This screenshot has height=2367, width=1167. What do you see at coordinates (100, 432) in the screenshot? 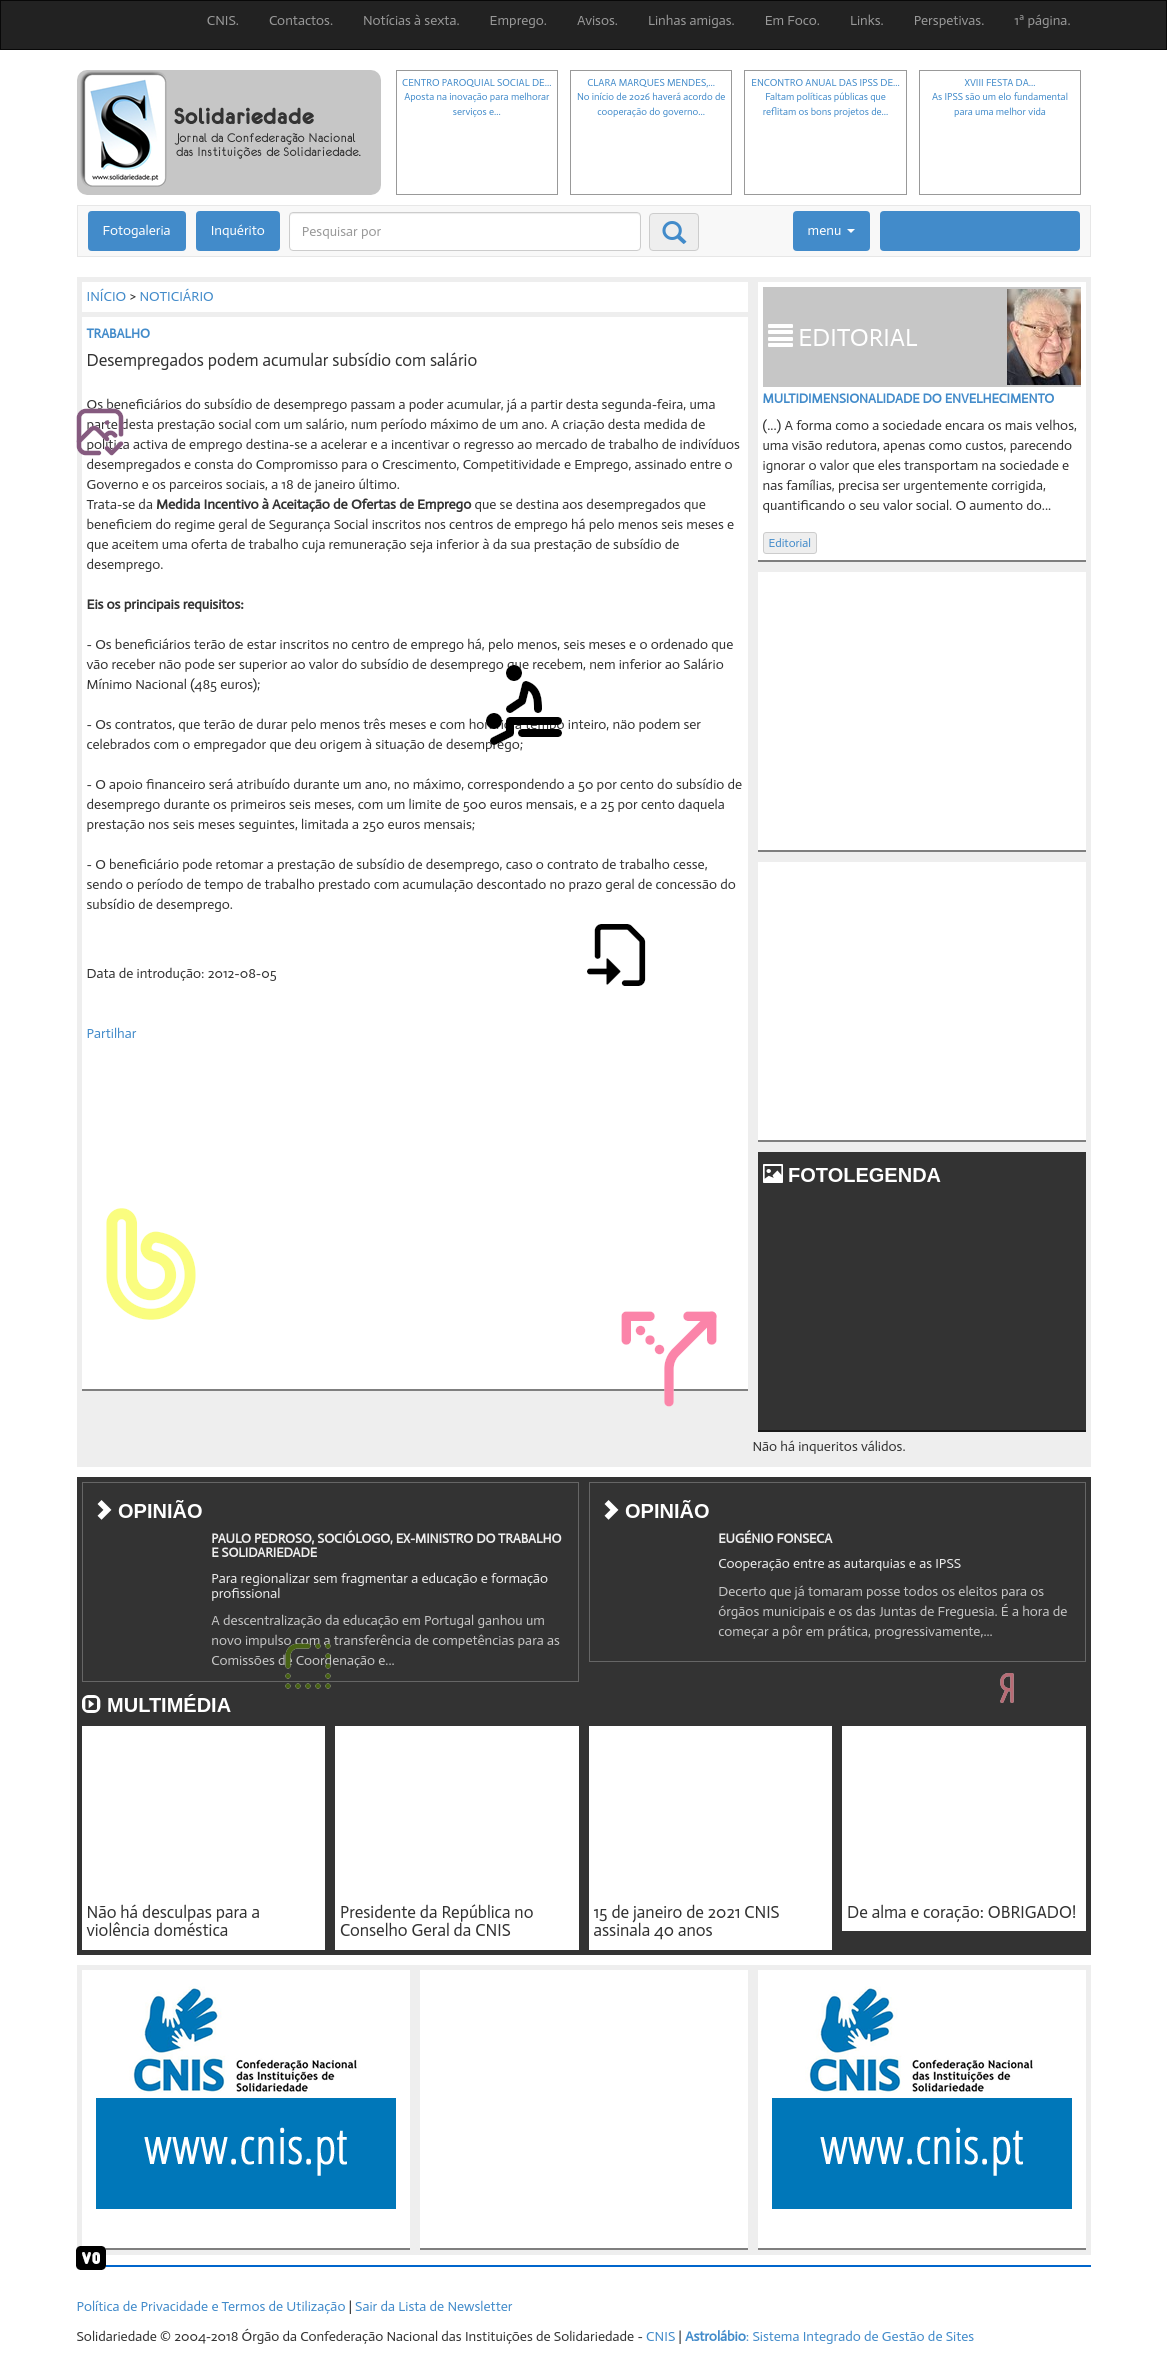
I see `photo successfully uploaded` at bounding box center [100, 432].